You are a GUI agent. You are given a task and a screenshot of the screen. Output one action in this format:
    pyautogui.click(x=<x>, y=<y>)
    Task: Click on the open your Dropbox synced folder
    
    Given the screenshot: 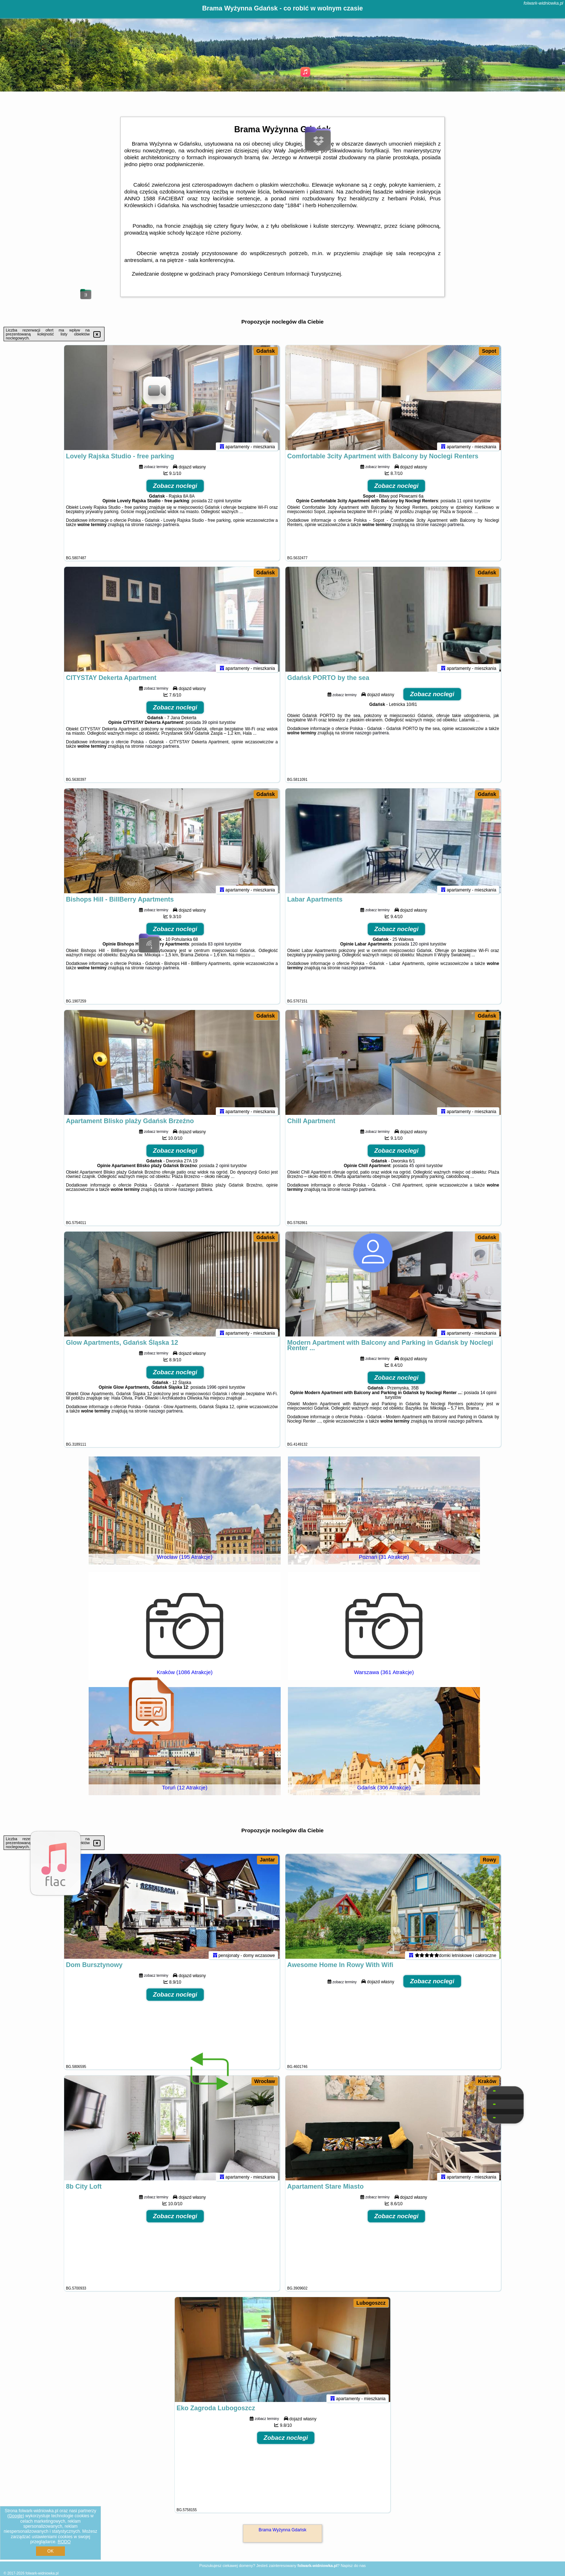 What is the action you would take?
    pyautogui.click(x=318, y=139)
    